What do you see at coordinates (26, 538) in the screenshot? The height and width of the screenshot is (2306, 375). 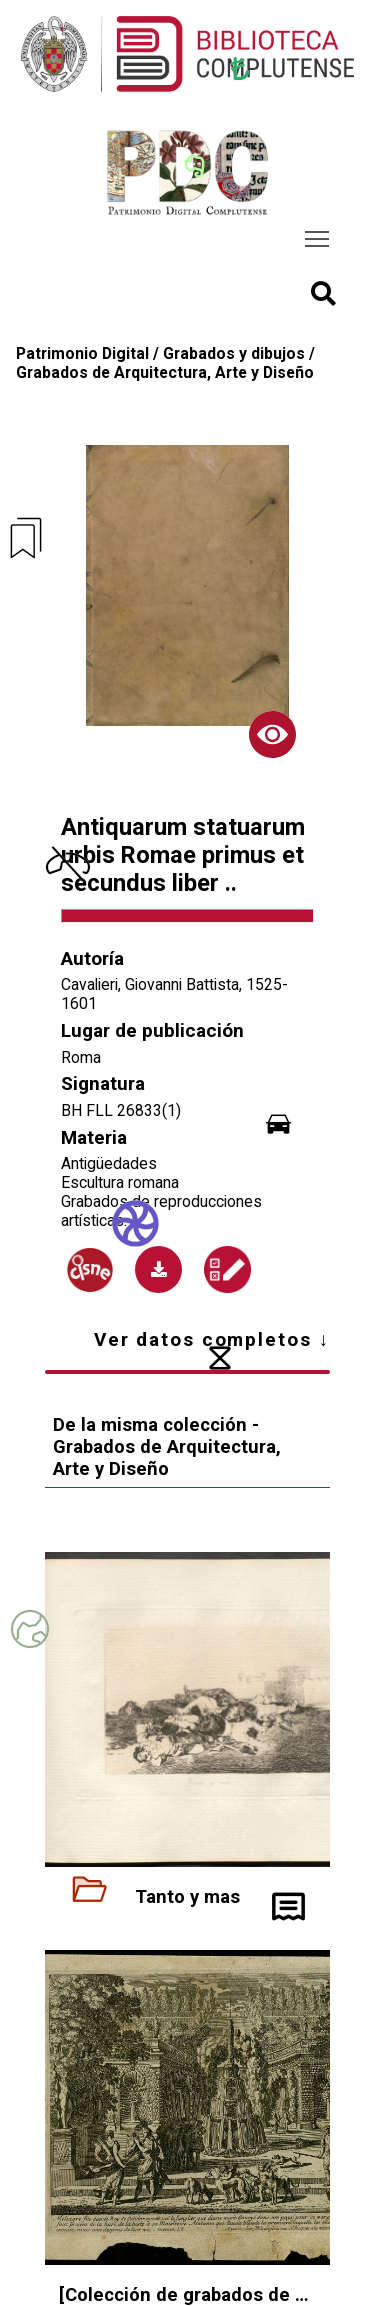 I see `view saved bookmarks` at bounding box center [26, 538].